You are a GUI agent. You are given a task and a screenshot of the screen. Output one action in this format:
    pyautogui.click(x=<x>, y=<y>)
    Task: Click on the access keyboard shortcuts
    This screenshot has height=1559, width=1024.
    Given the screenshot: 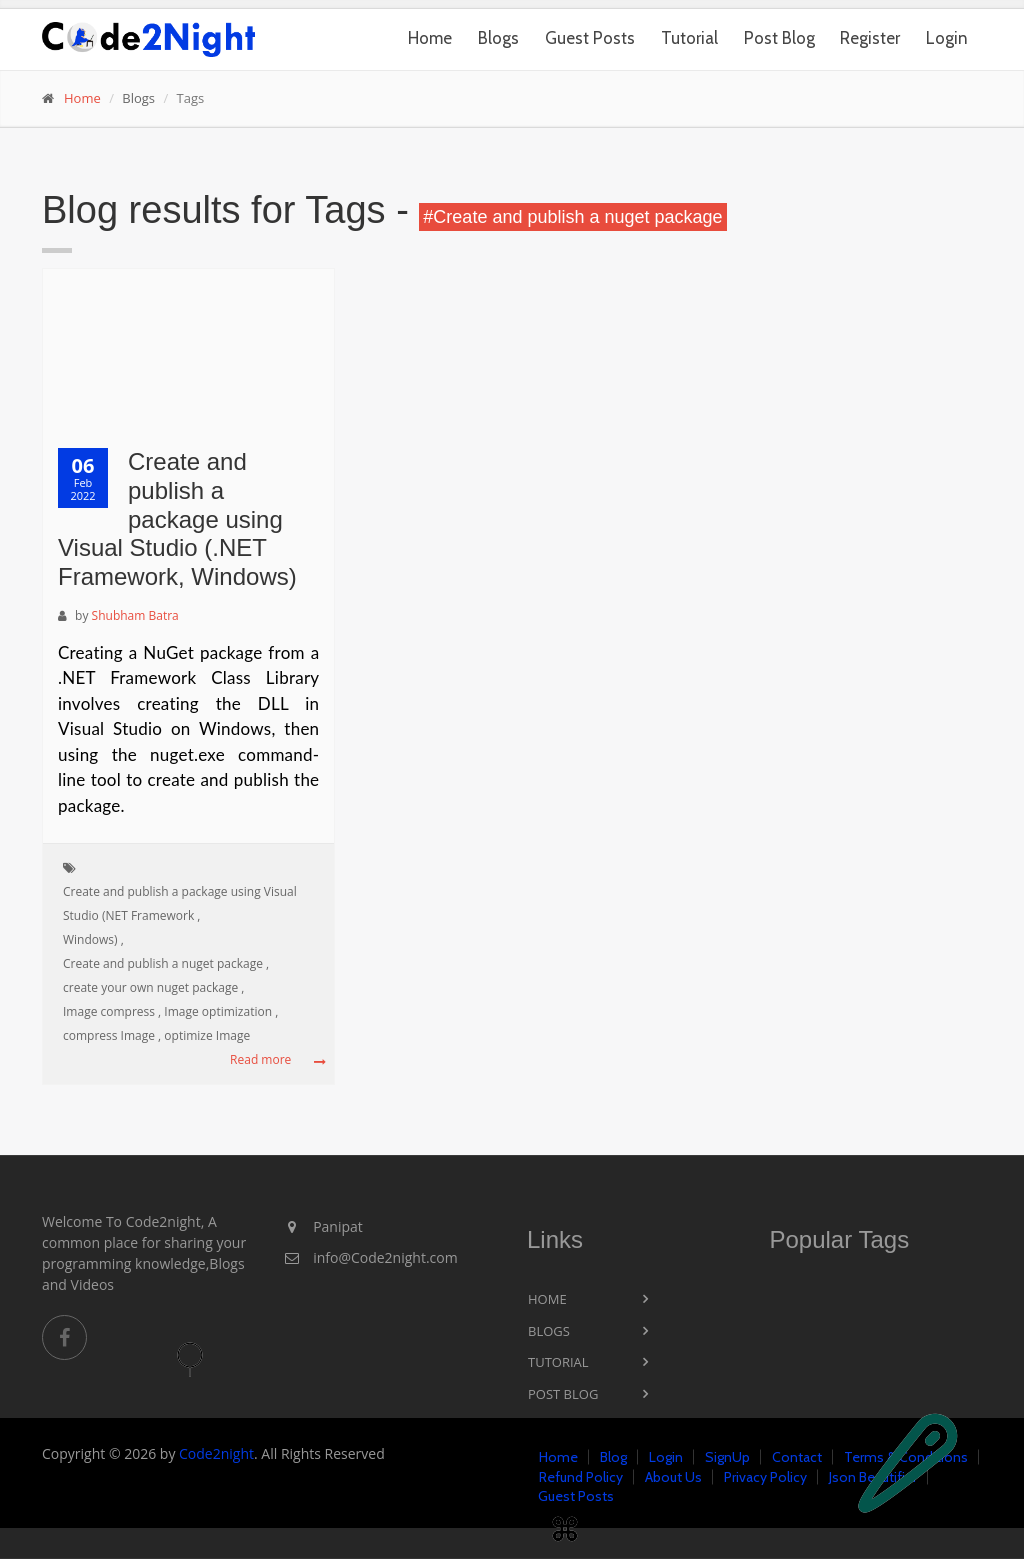 What is the action you would take?
    pyautogui.click(x=565, y=1529)
    